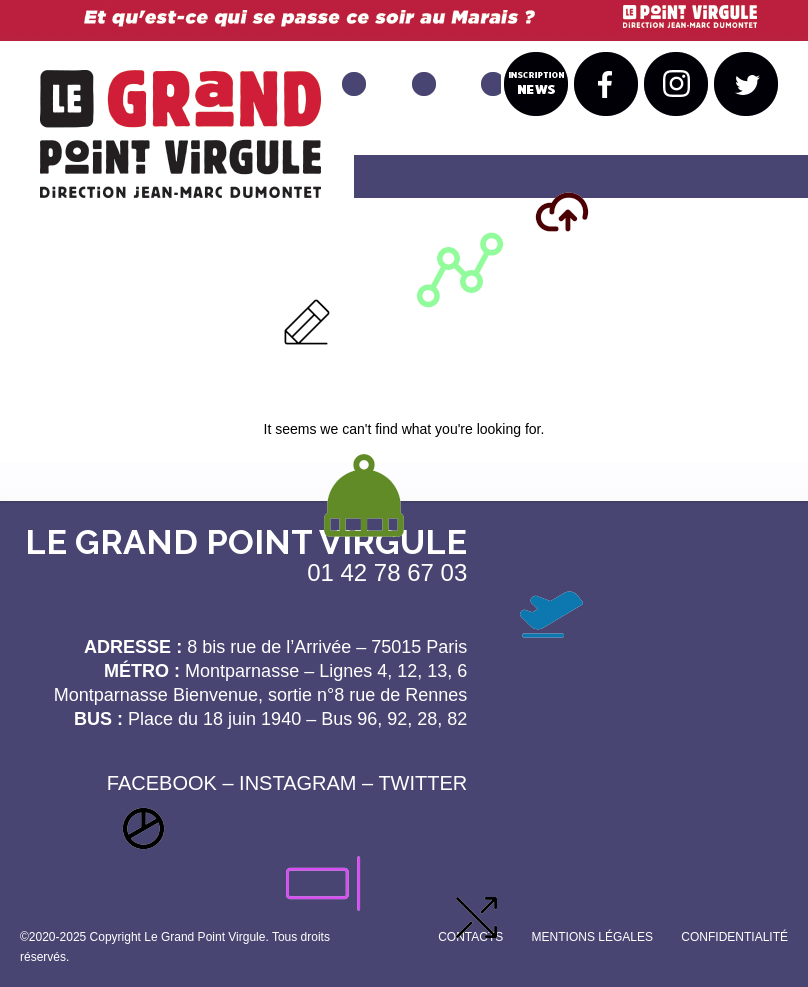 This screenshot has height=987, width=808. What do you see at coordinates (551, 612) in the screenshot?
I see `indicates flight departure status` at bounding box center [551, 612].